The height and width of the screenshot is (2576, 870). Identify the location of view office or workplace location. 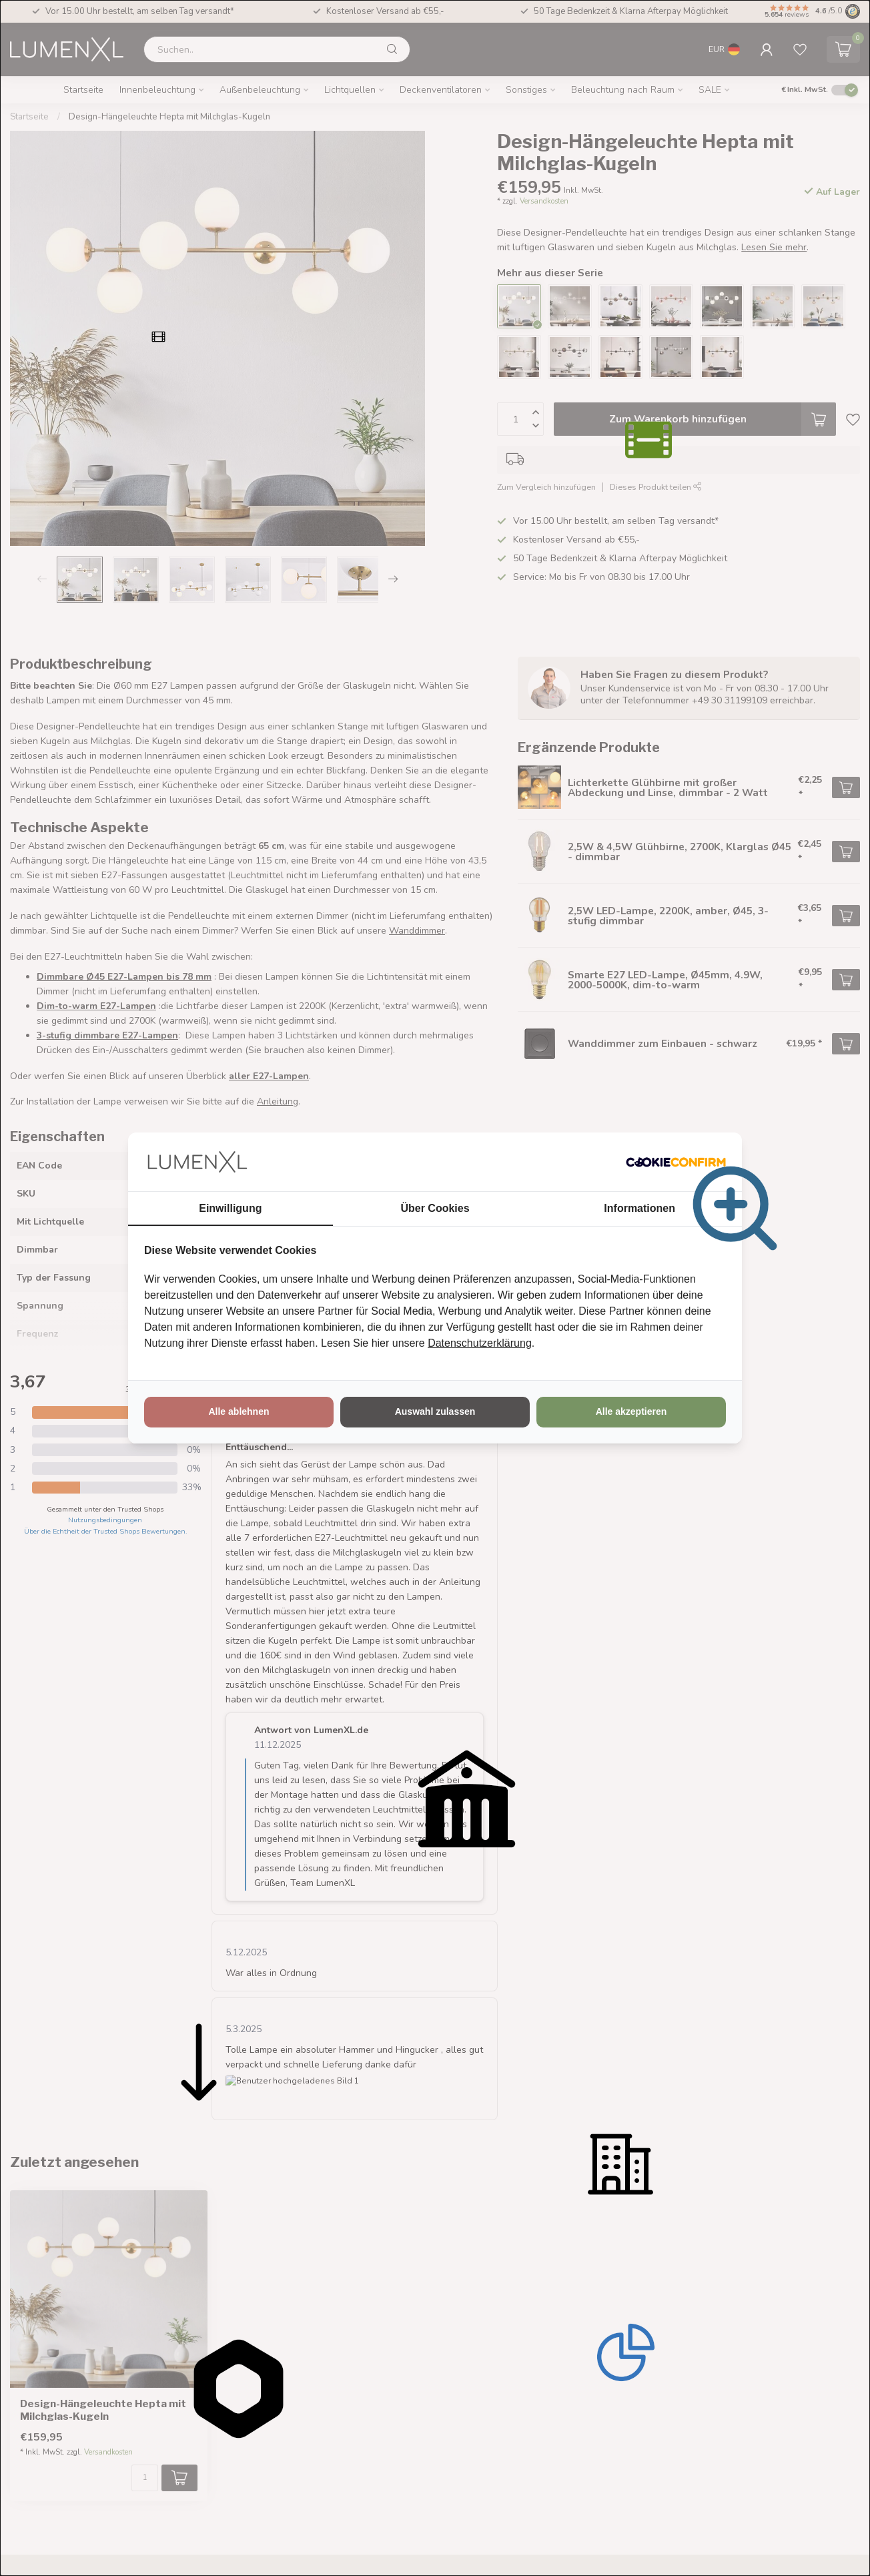
(620, 2164).